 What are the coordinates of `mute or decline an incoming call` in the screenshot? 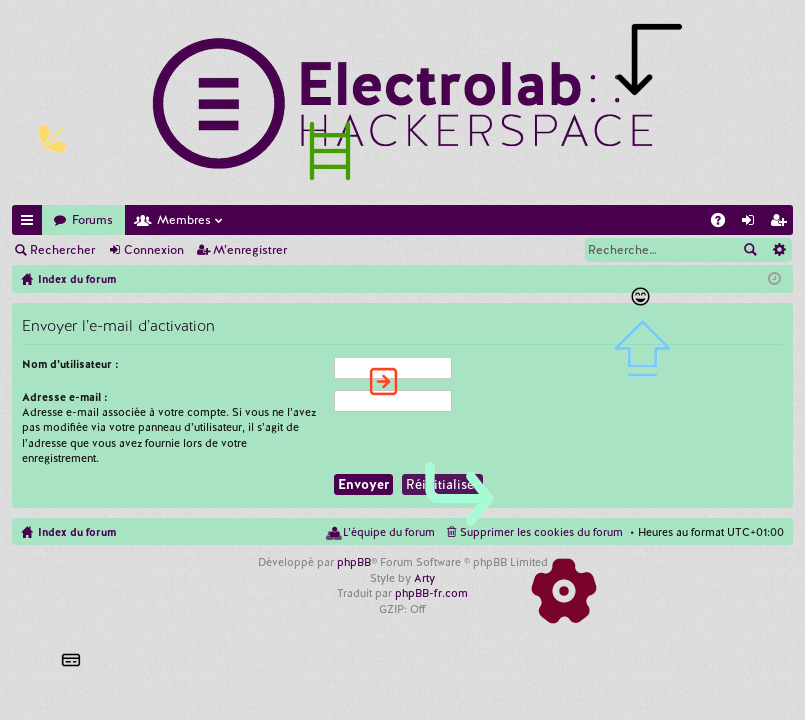 It's located at (52, 138).